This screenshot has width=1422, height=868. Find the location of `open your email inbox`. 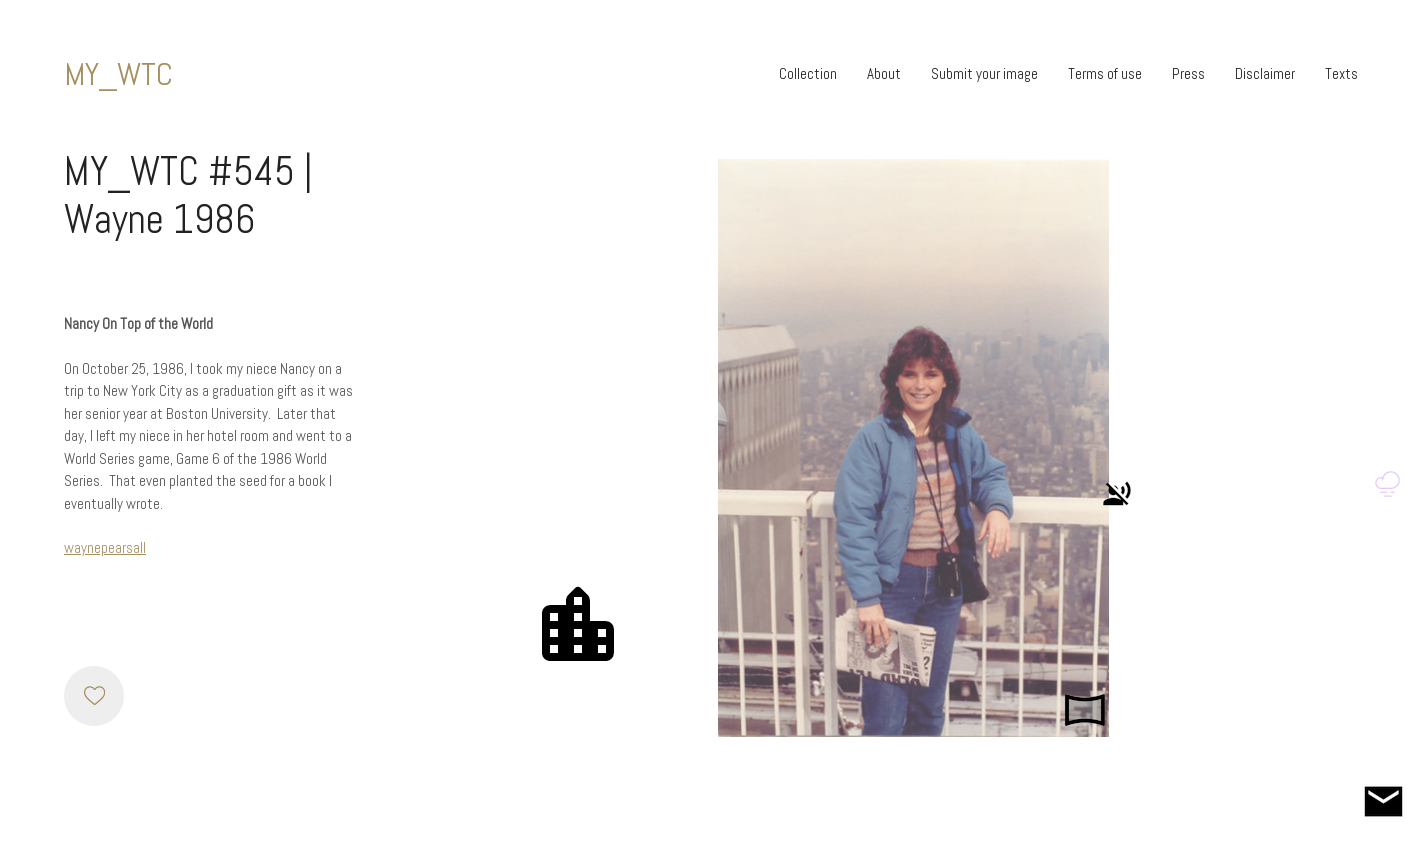

open your email inbox is located at coordinates (1383, 801).